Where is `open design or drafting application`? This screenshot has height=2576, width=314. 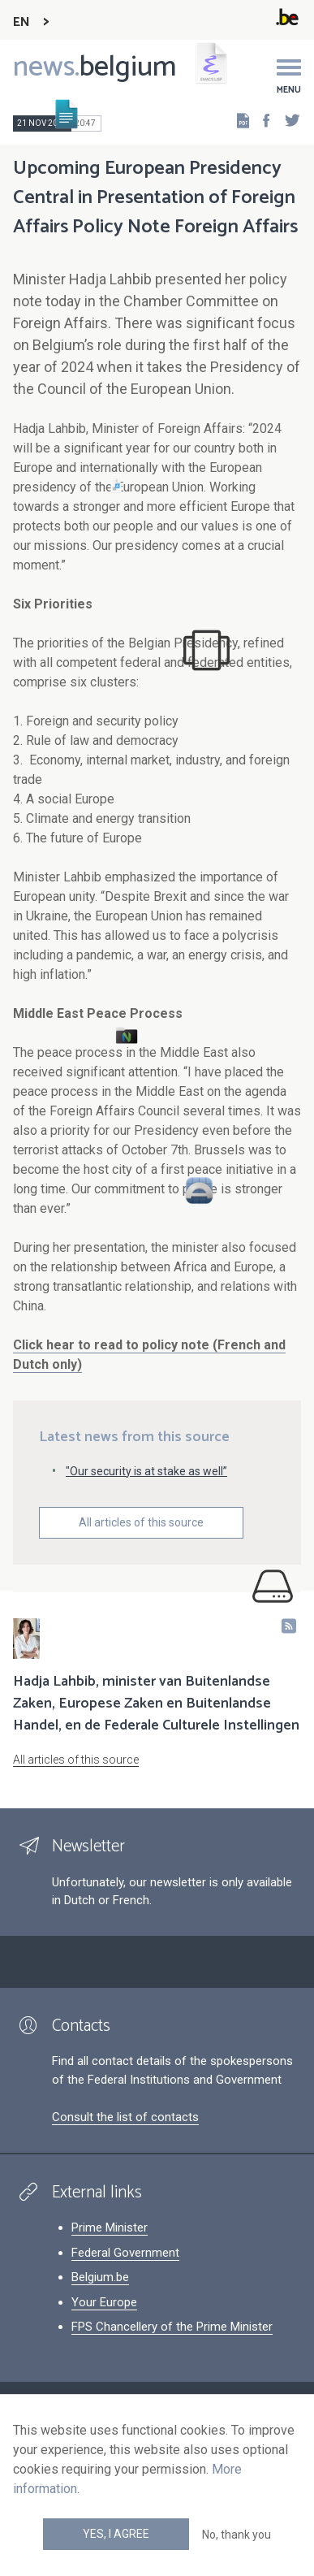 open design or drafting application is located at coordinates (199, 1190).